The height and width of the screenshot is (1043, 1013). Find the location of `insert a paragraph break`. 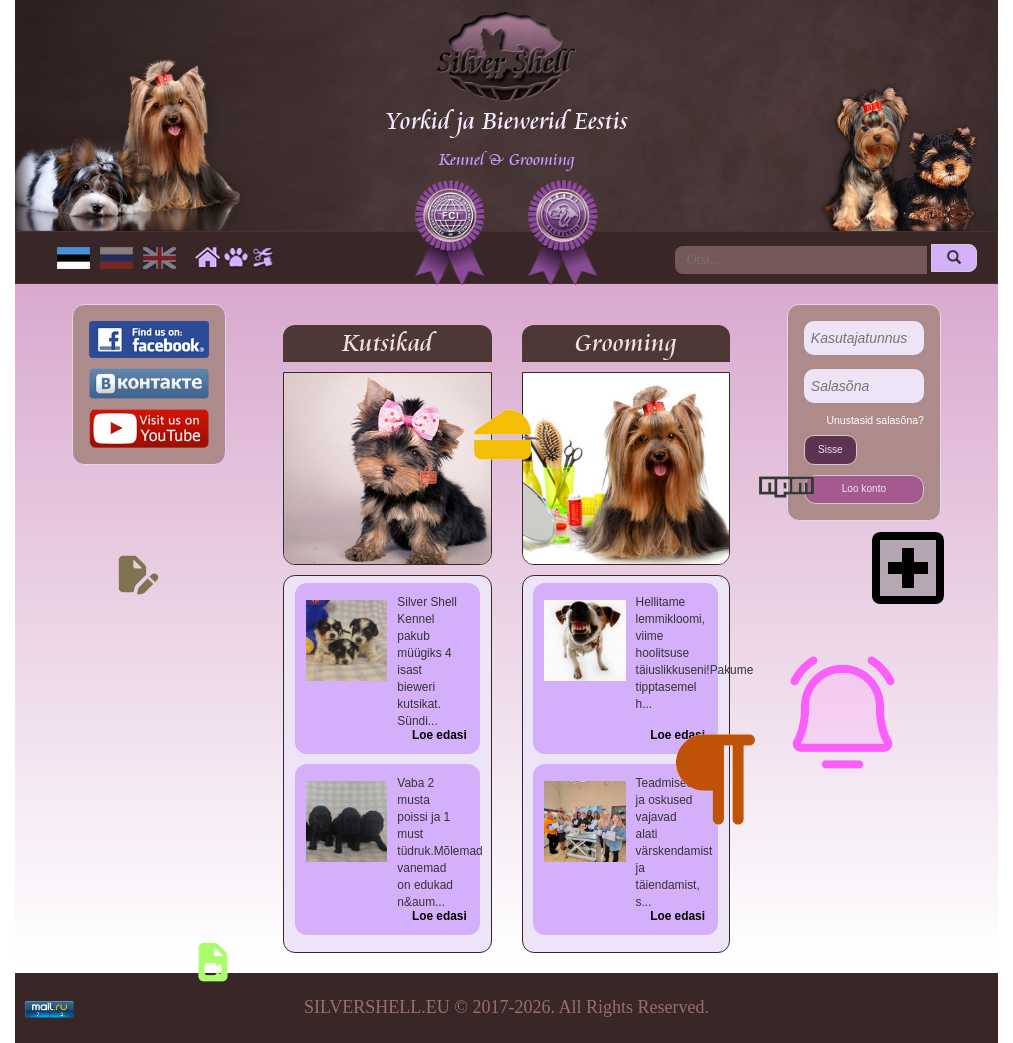

insert a paragraph break is located at coordinates (715, 779).